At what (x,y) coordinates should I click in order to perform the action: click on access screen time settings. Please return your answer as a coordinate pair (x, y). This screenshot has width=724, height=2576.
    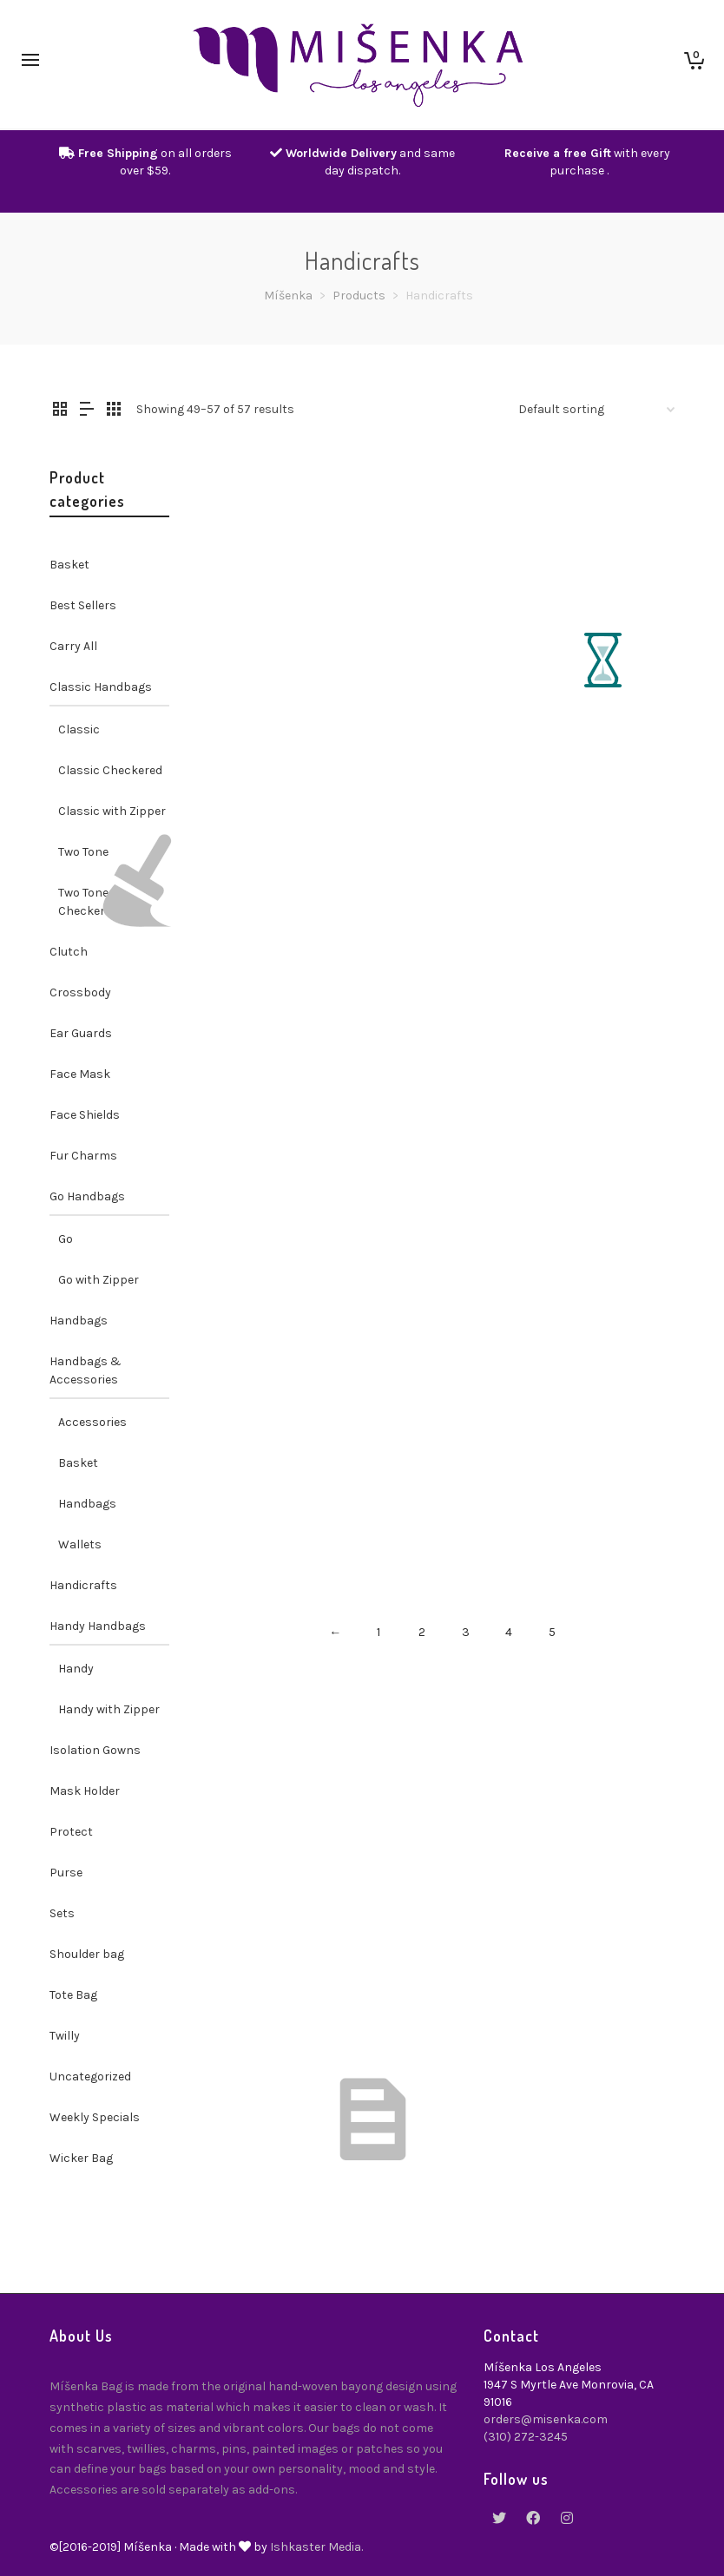
    Looking at the image, I should click on (604, 660).